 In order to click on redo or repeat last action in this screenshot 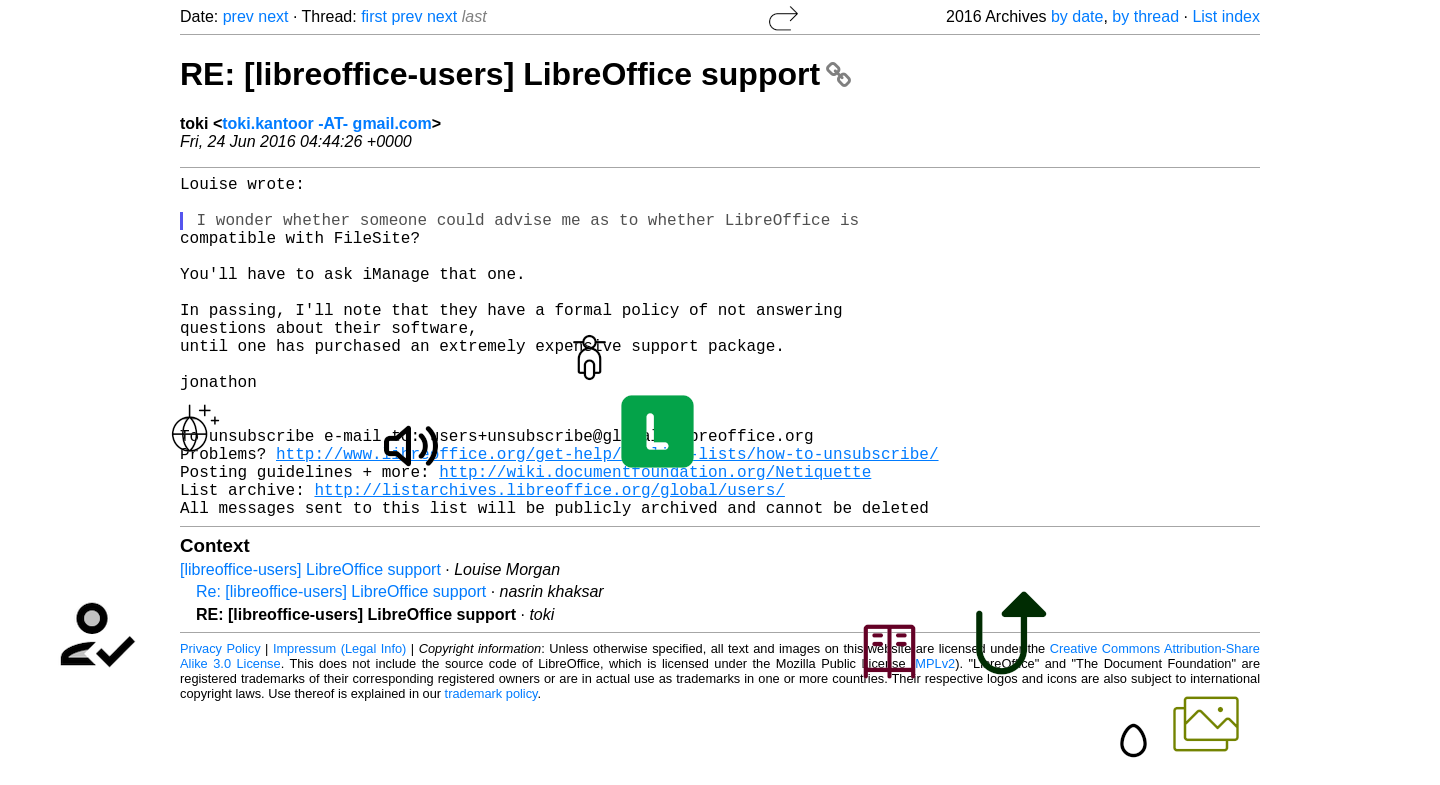, I will do `click(1008, 633)`.